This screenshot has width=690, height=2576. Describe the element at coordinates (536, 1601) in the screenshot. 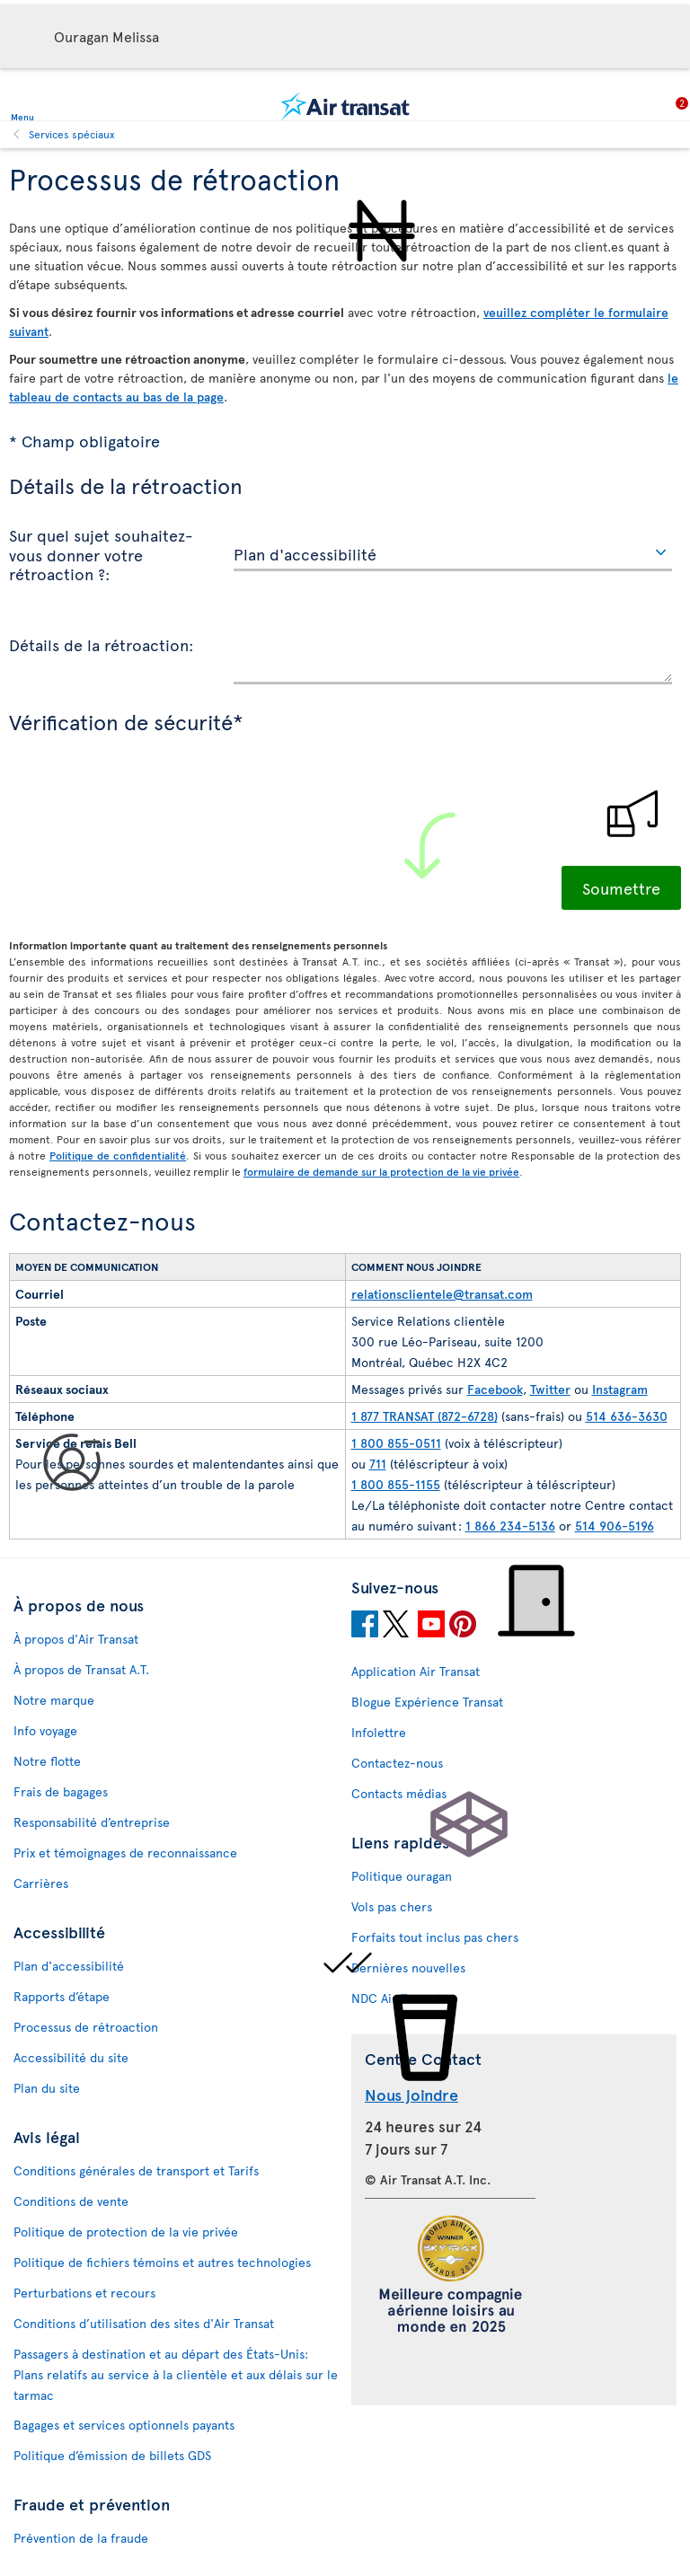

I see `exit or log out of the application` at that location.